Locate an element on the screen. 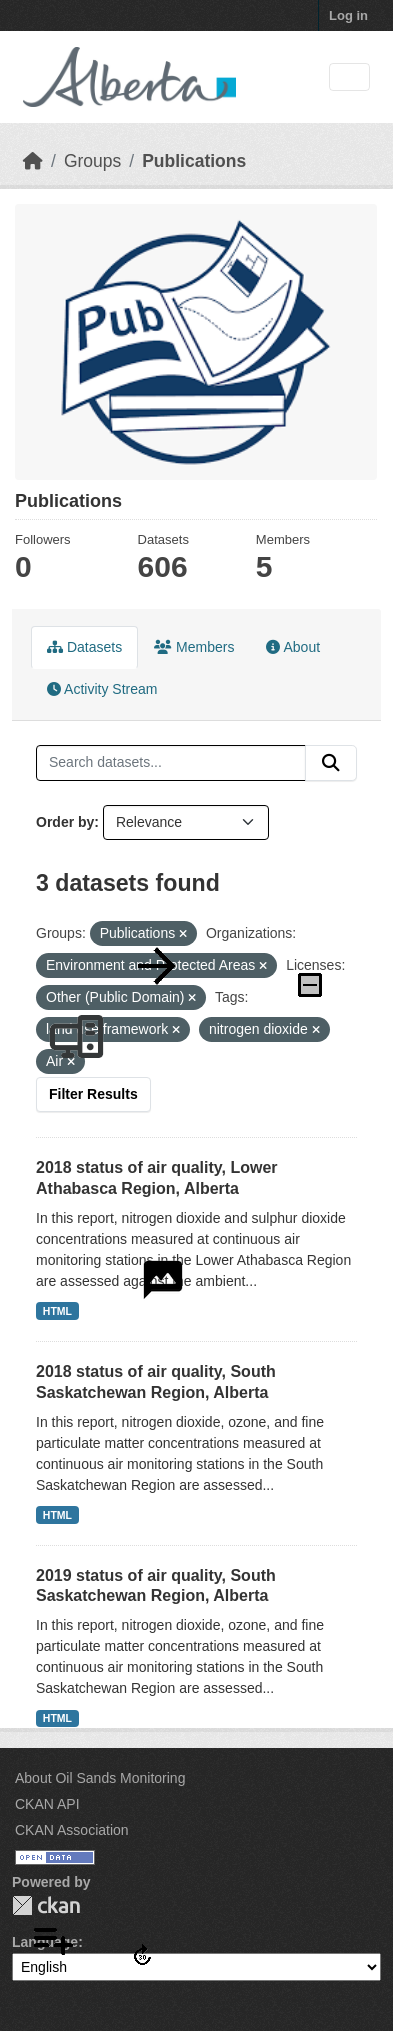 The height and width of the screenshot is (2031, 393). skip forward 30 seconds in media playback is located at coordinates (142, 1955).